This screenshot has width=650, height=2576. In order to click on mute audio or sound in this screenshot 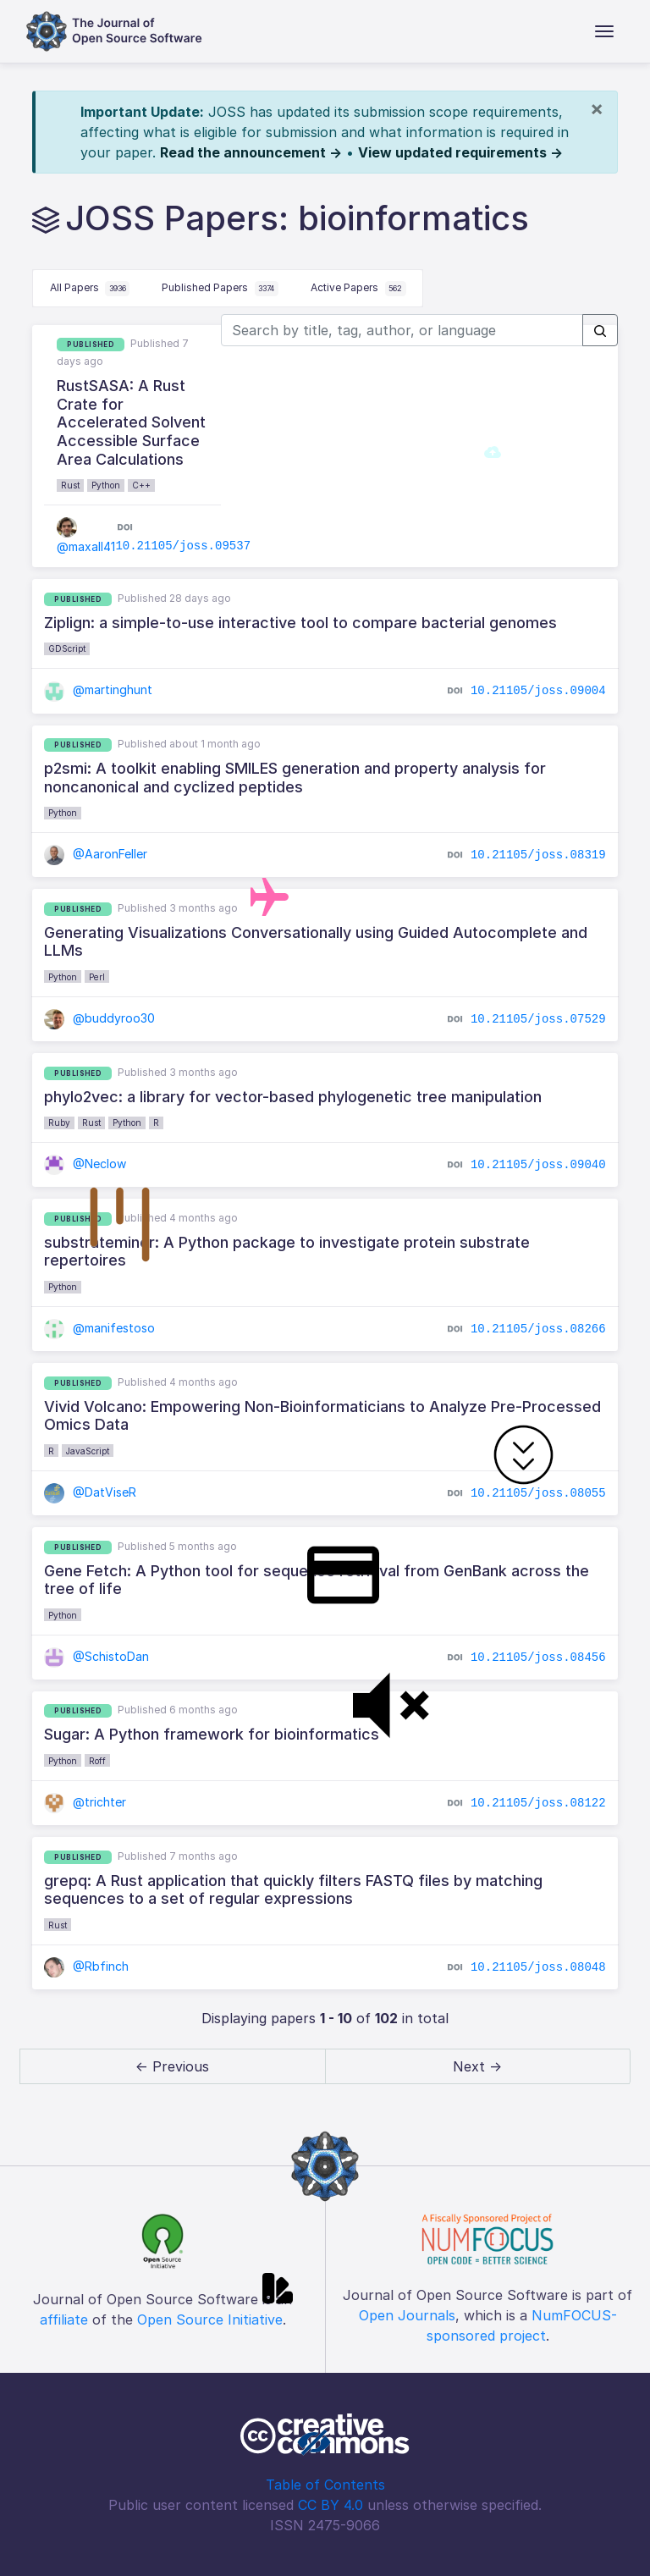, I will do `click(394, 1705)`.